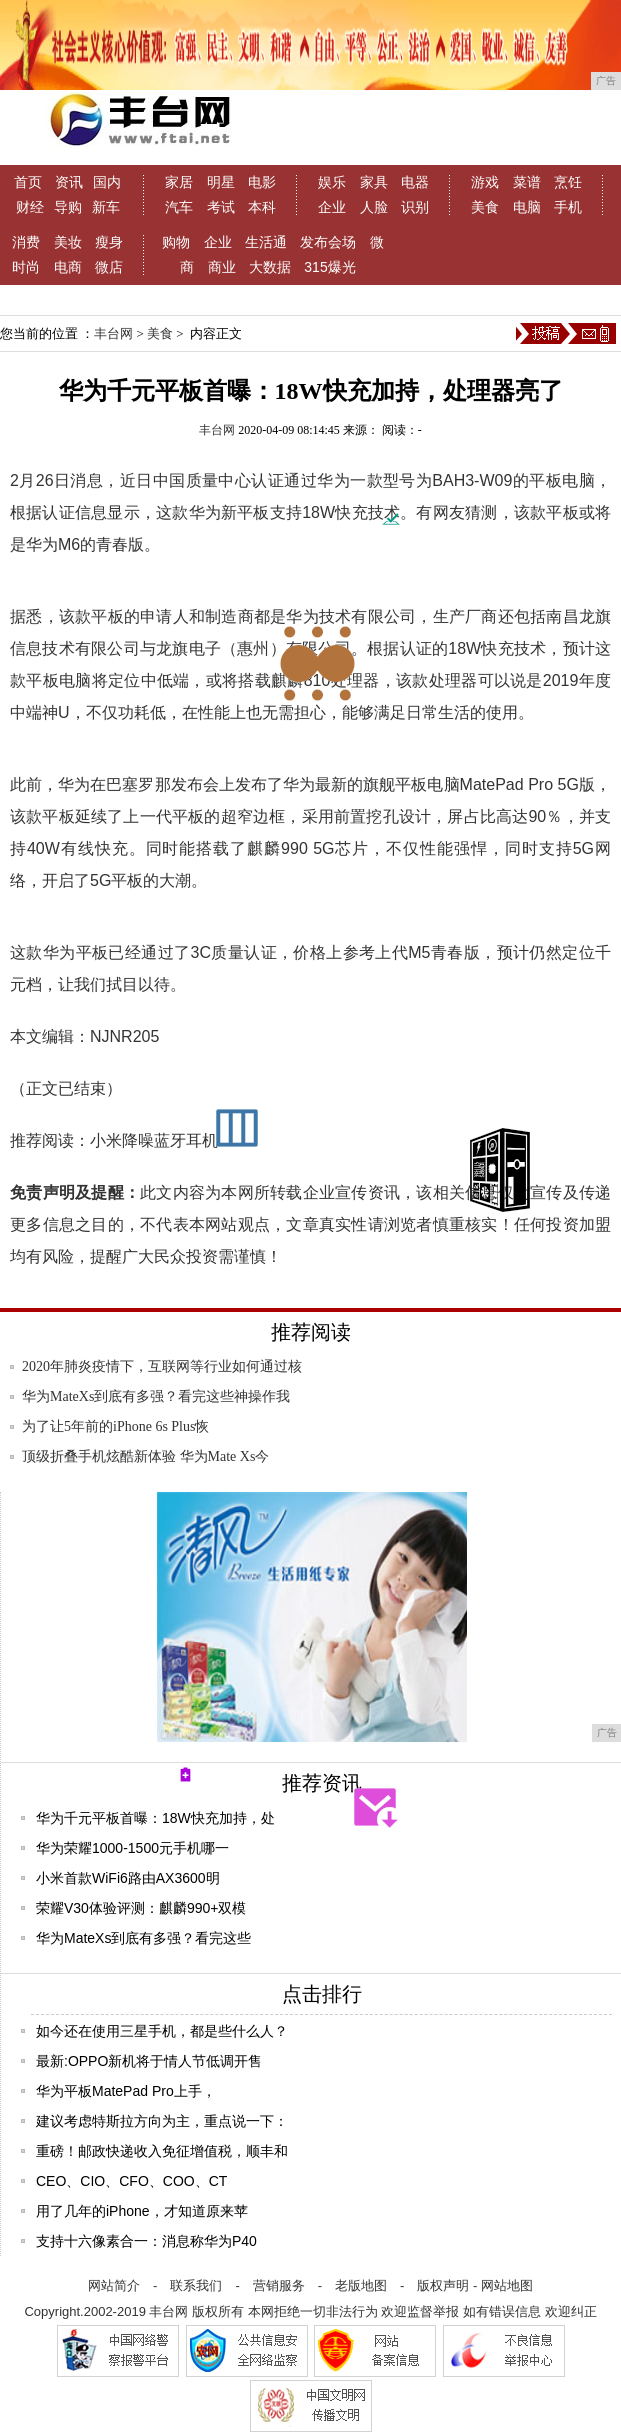  Describe the element at coordinates (185, 1774) in the screenshot. I see `enable battery saver mode` at that location.